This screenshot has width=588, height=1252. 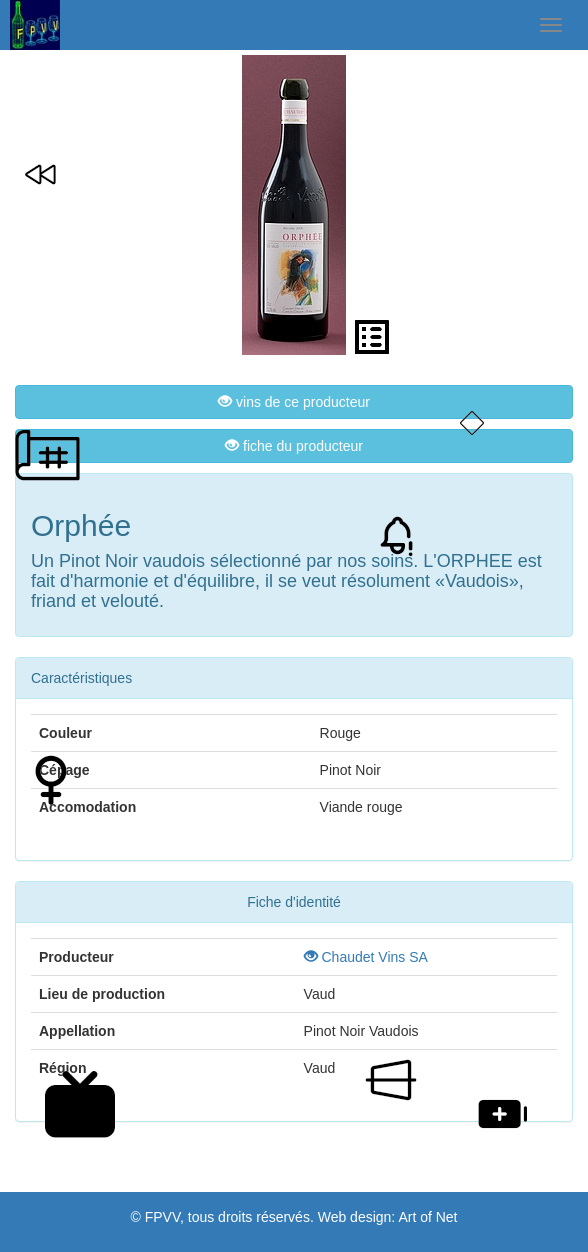 What do you see at coordinates (391, 1080) in the screenshot?
I see `adjust perspective or viewing angle` at bounding box center [391, 1080].